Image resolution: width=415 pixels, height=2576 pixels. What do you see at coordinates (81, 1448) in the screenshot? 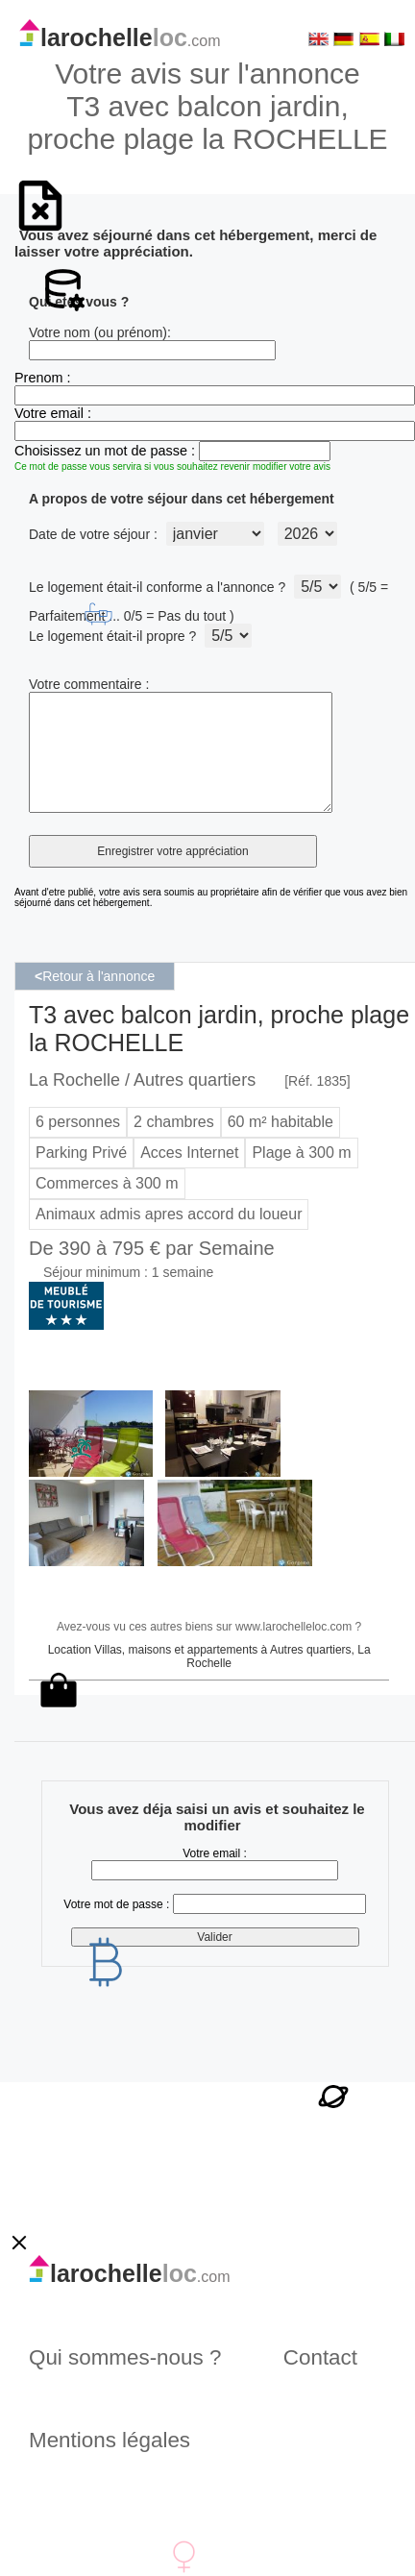
I see `indicates vacation or travel mode` at bounding box center [81, 1448].